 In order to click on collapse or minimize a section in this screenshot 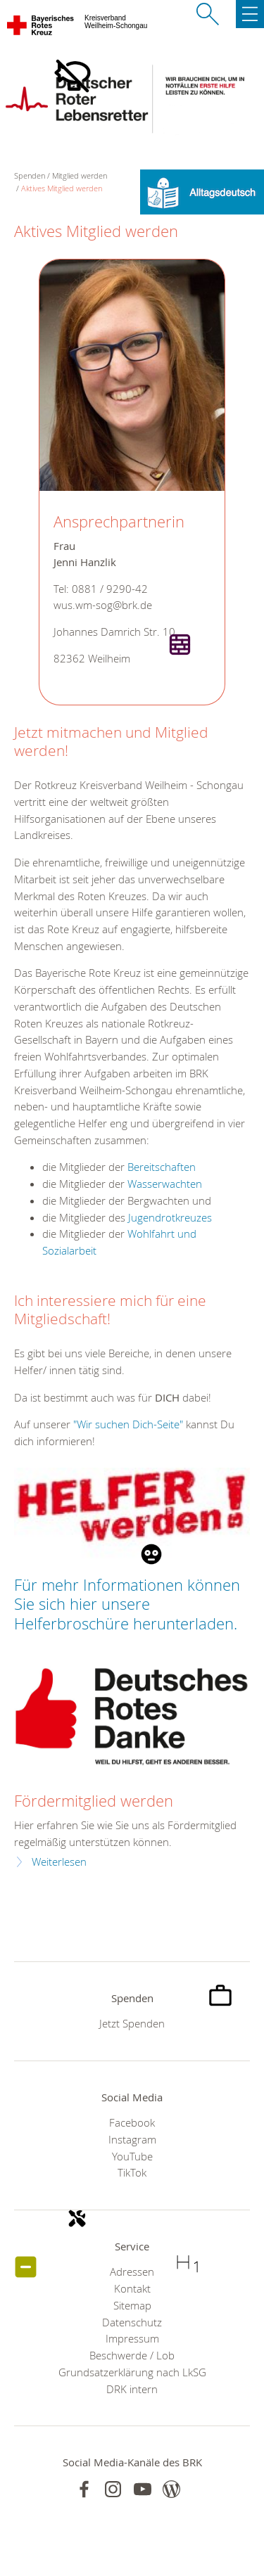, I will do `click(25, 2267)`.